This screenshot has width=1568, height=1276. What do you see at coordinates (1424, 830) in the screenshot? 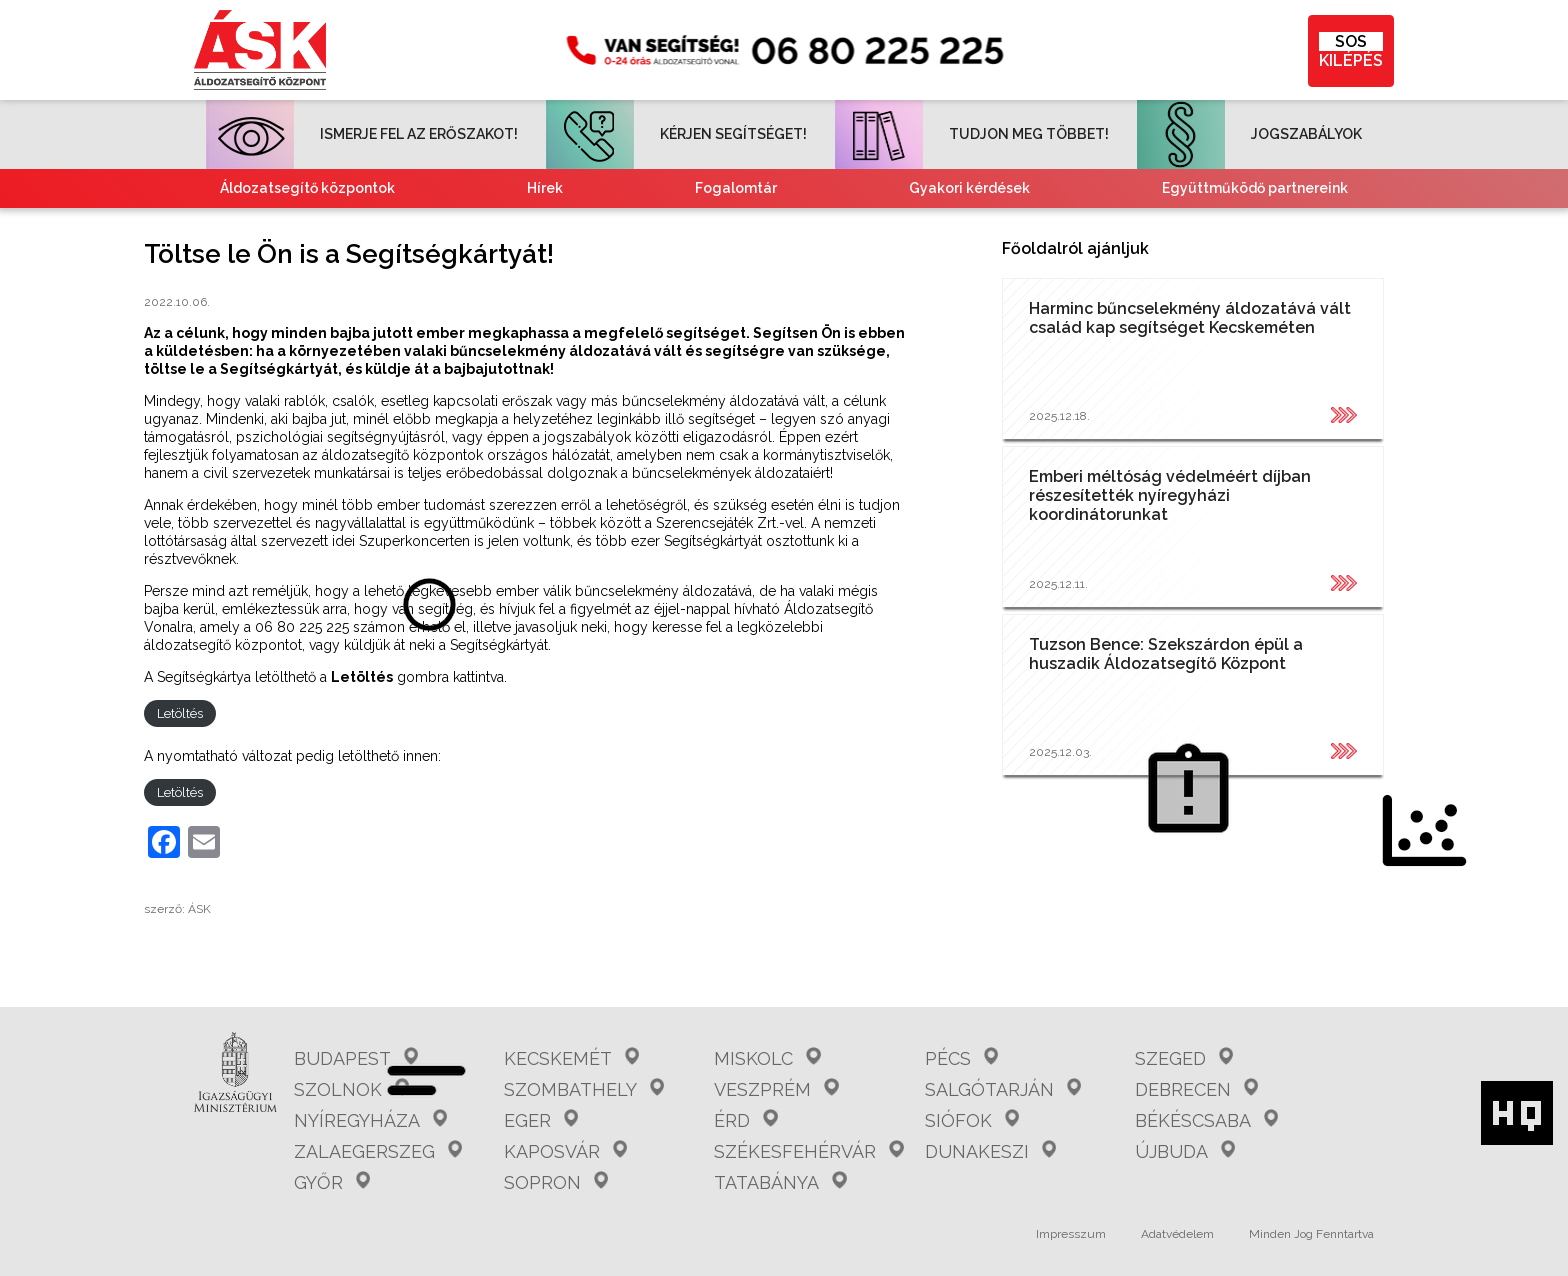
I see `view scatter plot data visualization` at bounding box center [1424, 830].